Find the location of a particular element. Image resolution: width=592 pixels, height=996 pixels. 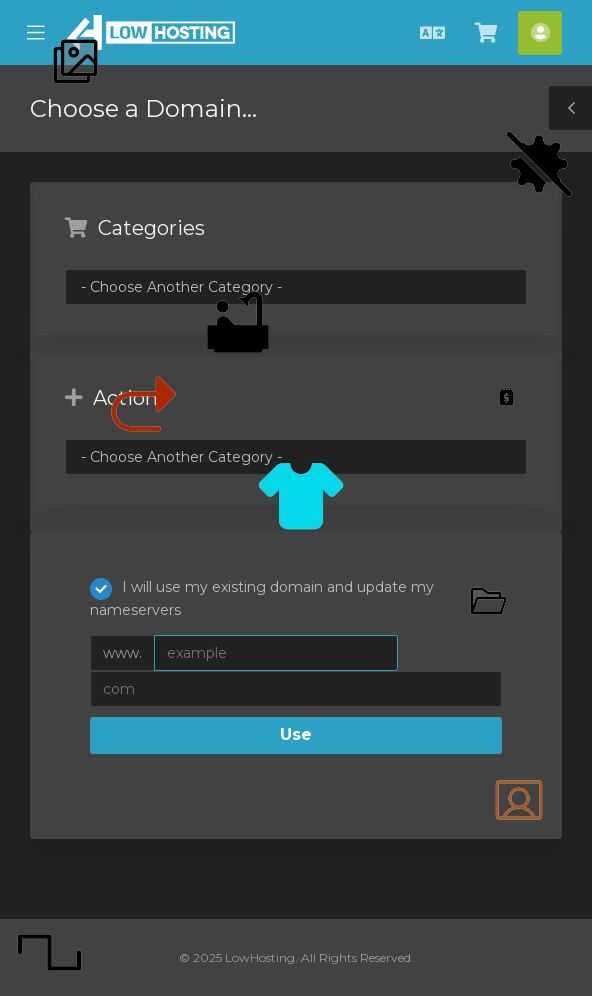

redo last action is located at coordinates (143, 406).